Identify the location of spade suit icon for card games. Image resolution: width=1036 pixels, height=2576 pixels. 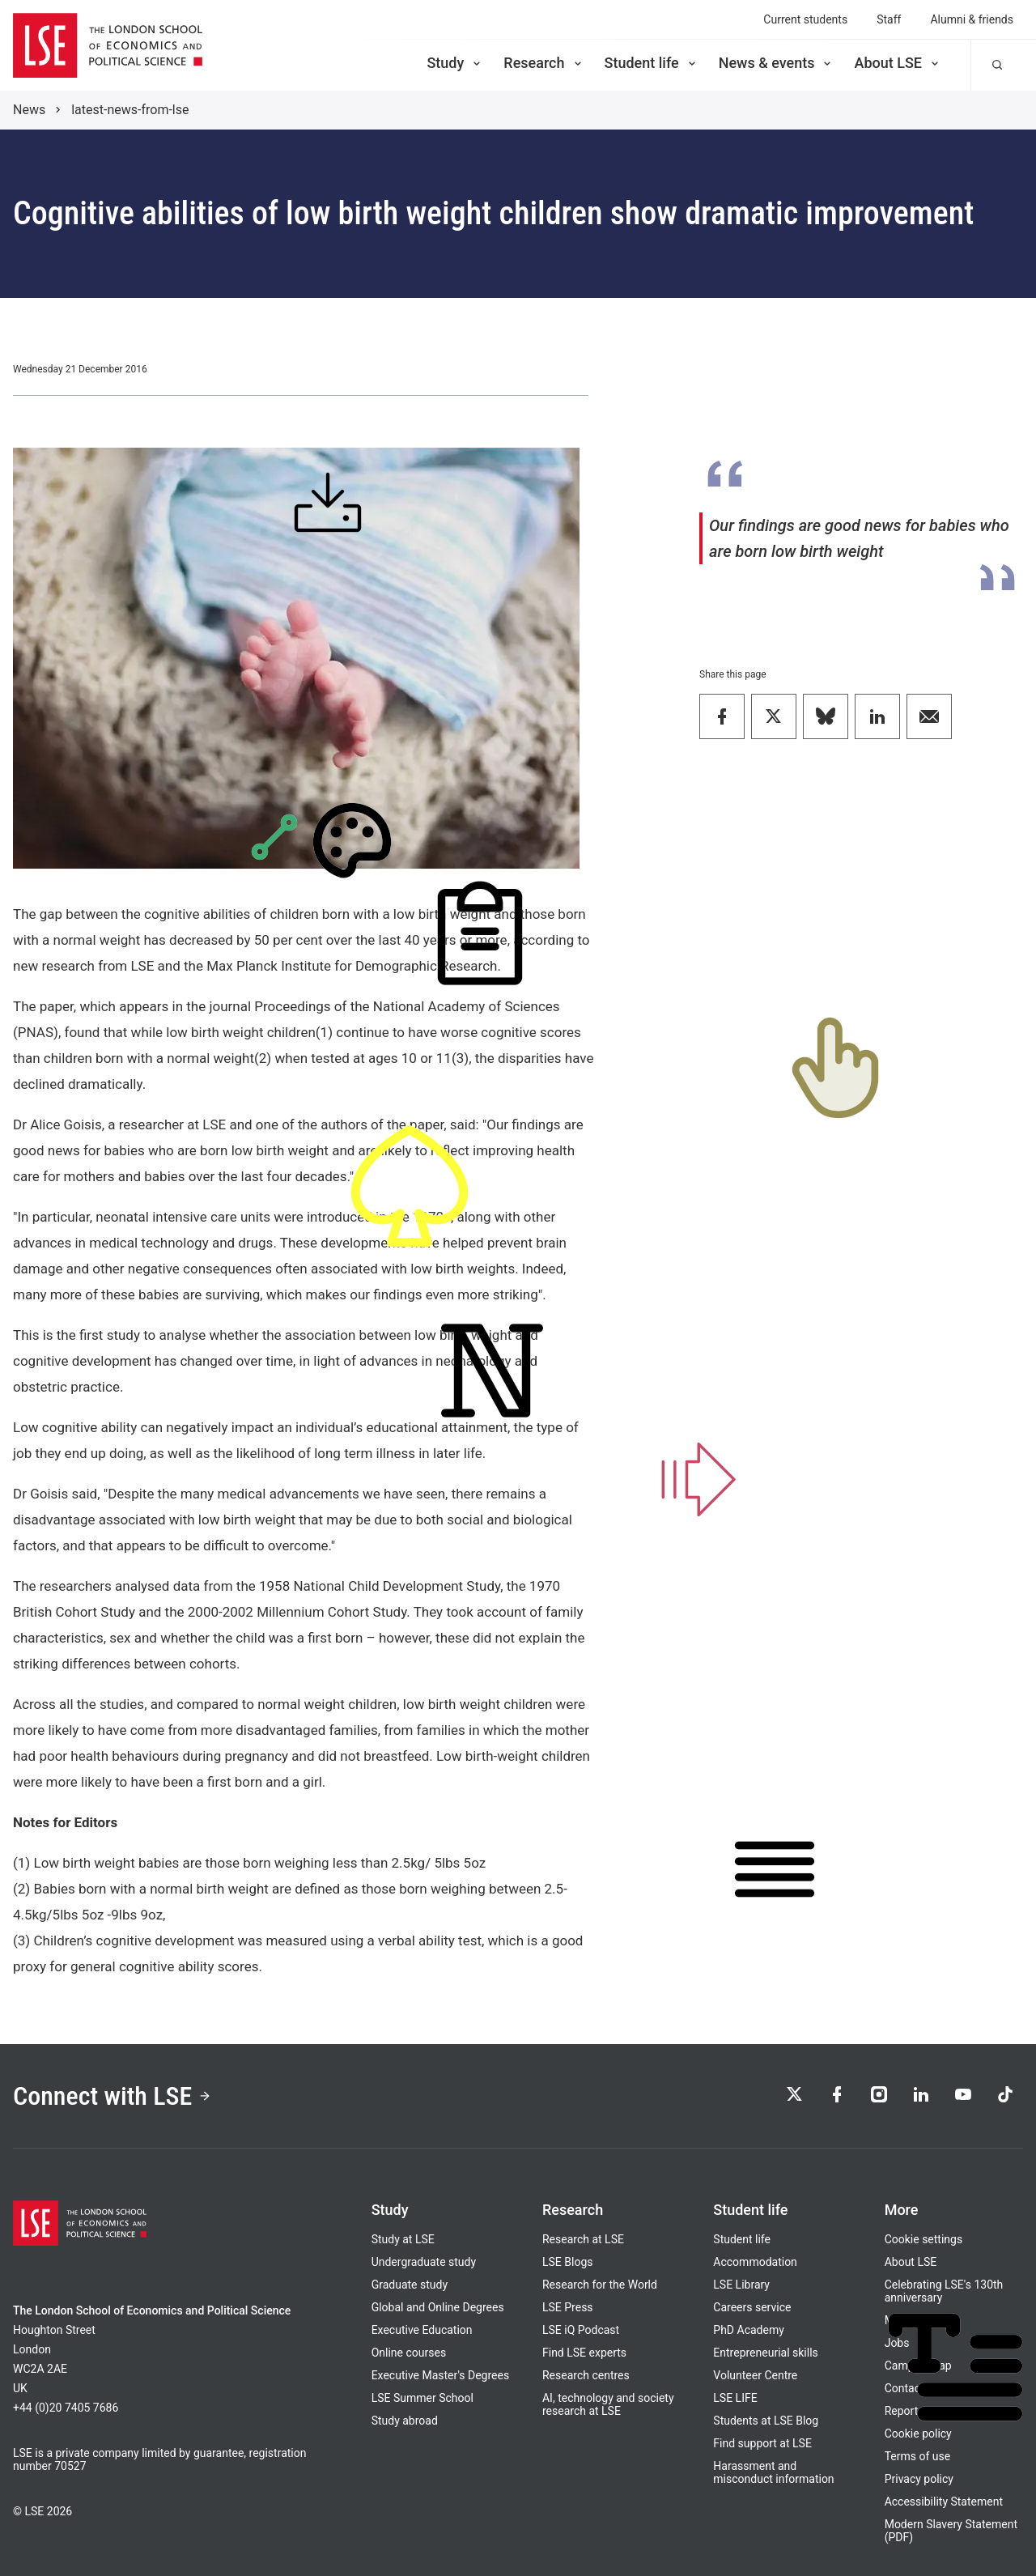
(410, 1188).